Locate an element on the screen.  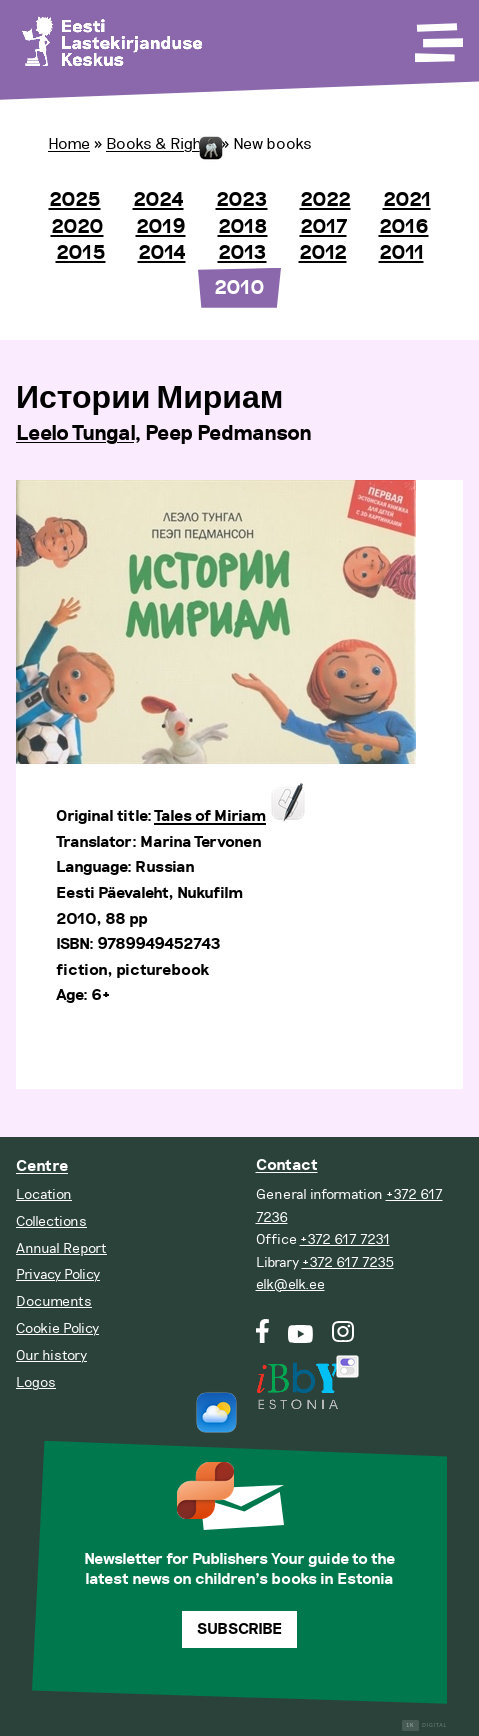
open the weather app is located at coordinates (216, 1412).